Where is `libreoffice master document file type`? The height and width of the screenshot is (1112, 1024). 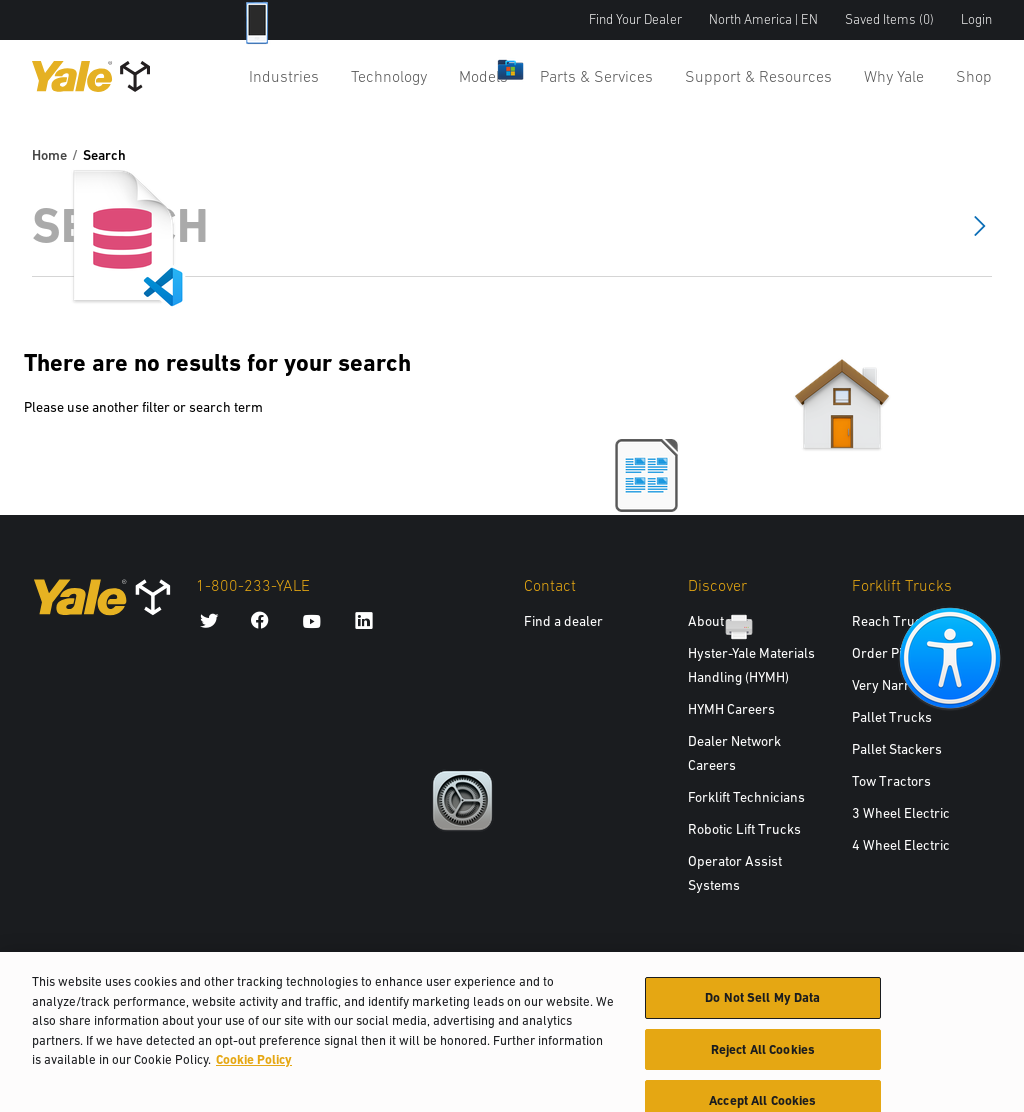 libreoffice master document file type is located at coordinates (646, 475).